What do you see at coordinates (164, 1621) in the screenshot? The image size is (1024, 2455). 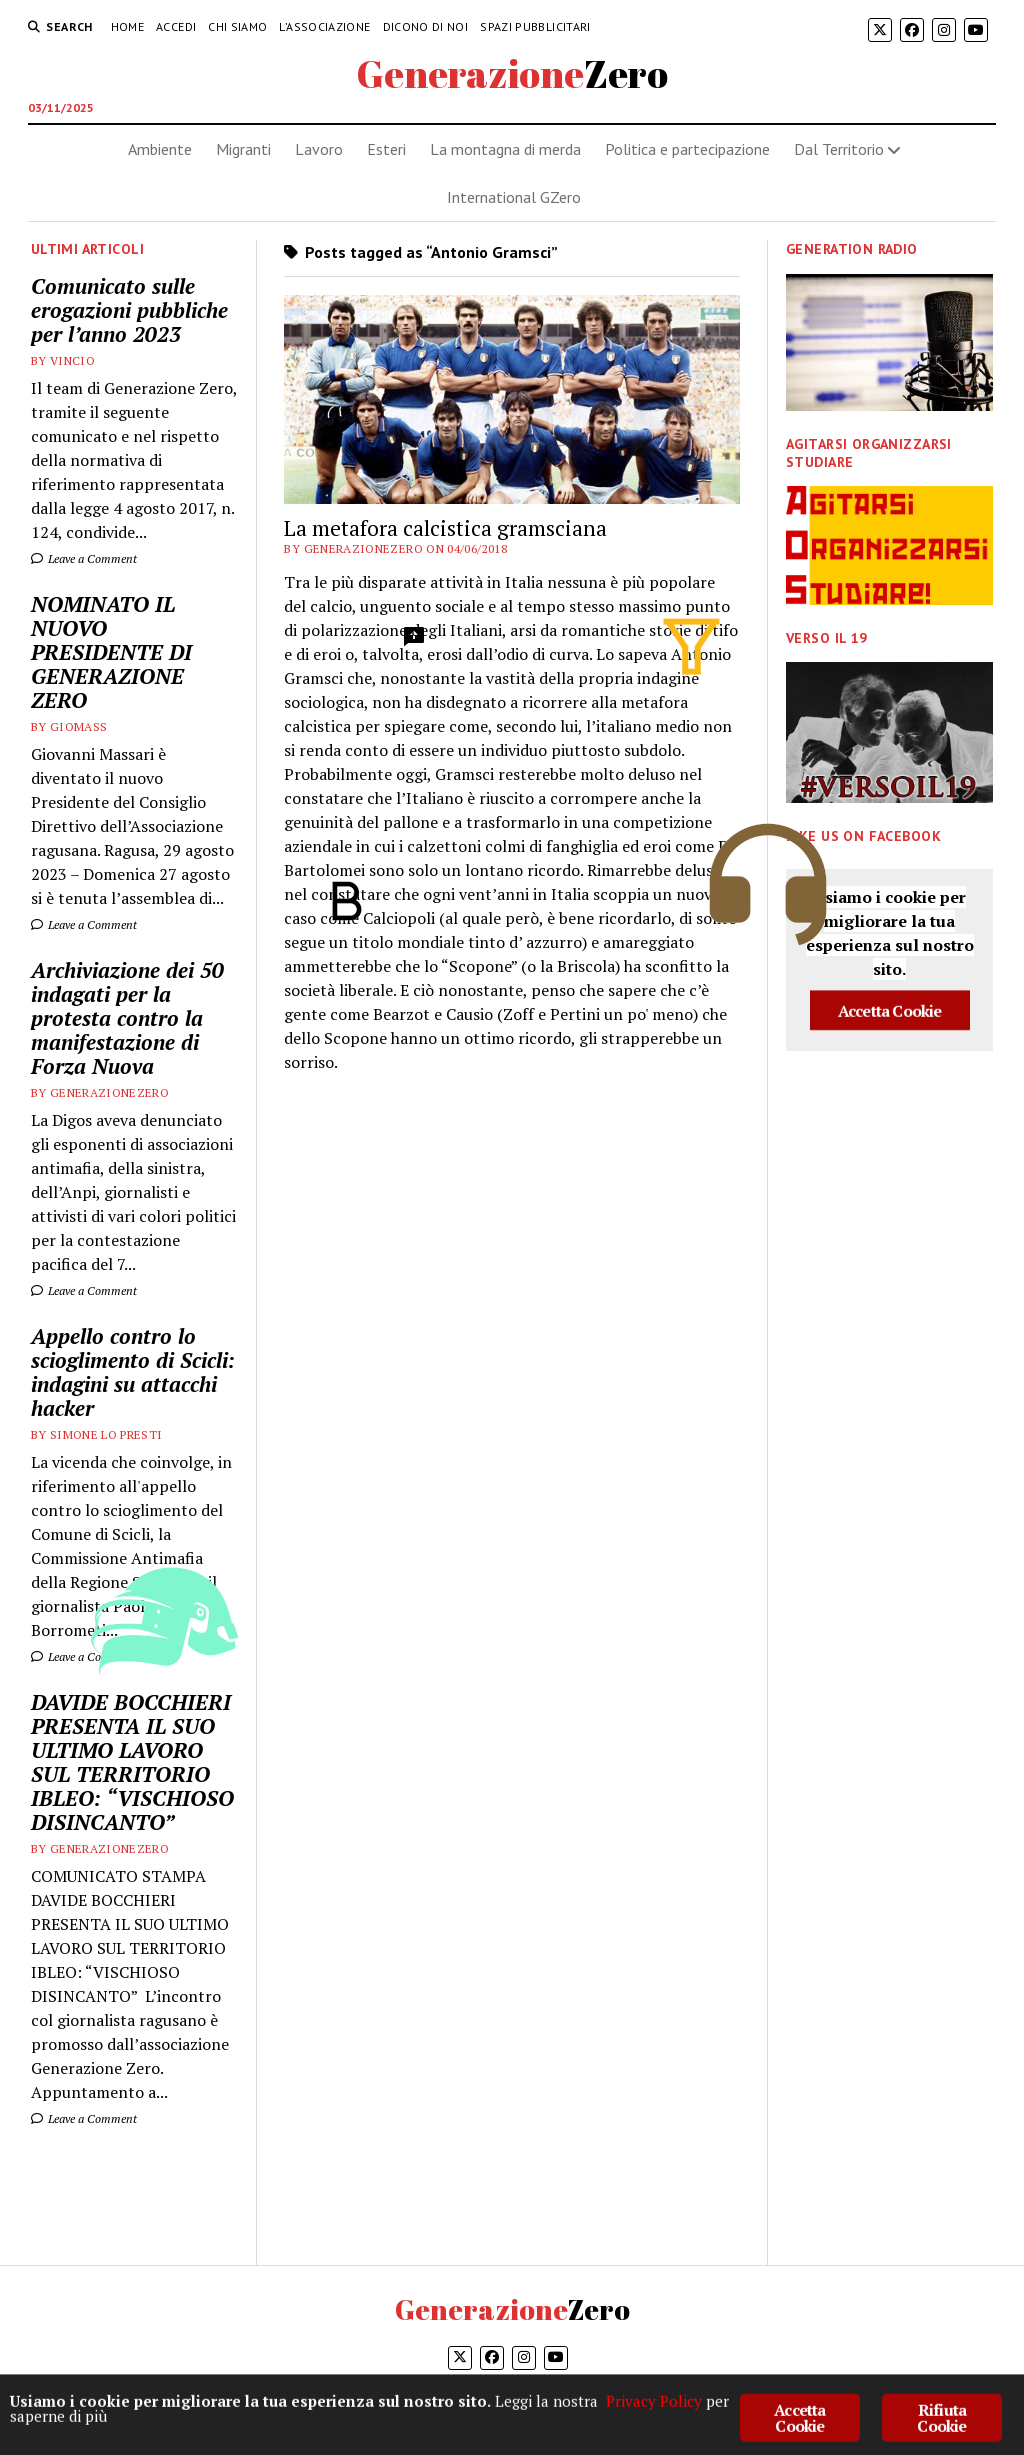 I see `launch PUBG (PlayerUnknown's Battlegrounds) game` at bounding box center [164, 1621].